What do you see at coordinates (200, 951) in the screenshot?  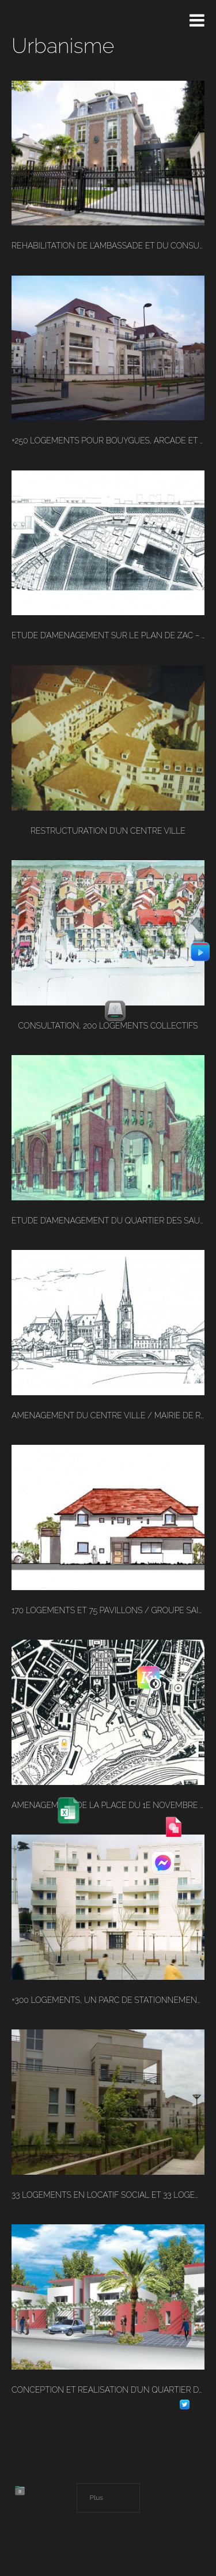 I see `open calligra stage presentation app` at bounding box center [200, 951].